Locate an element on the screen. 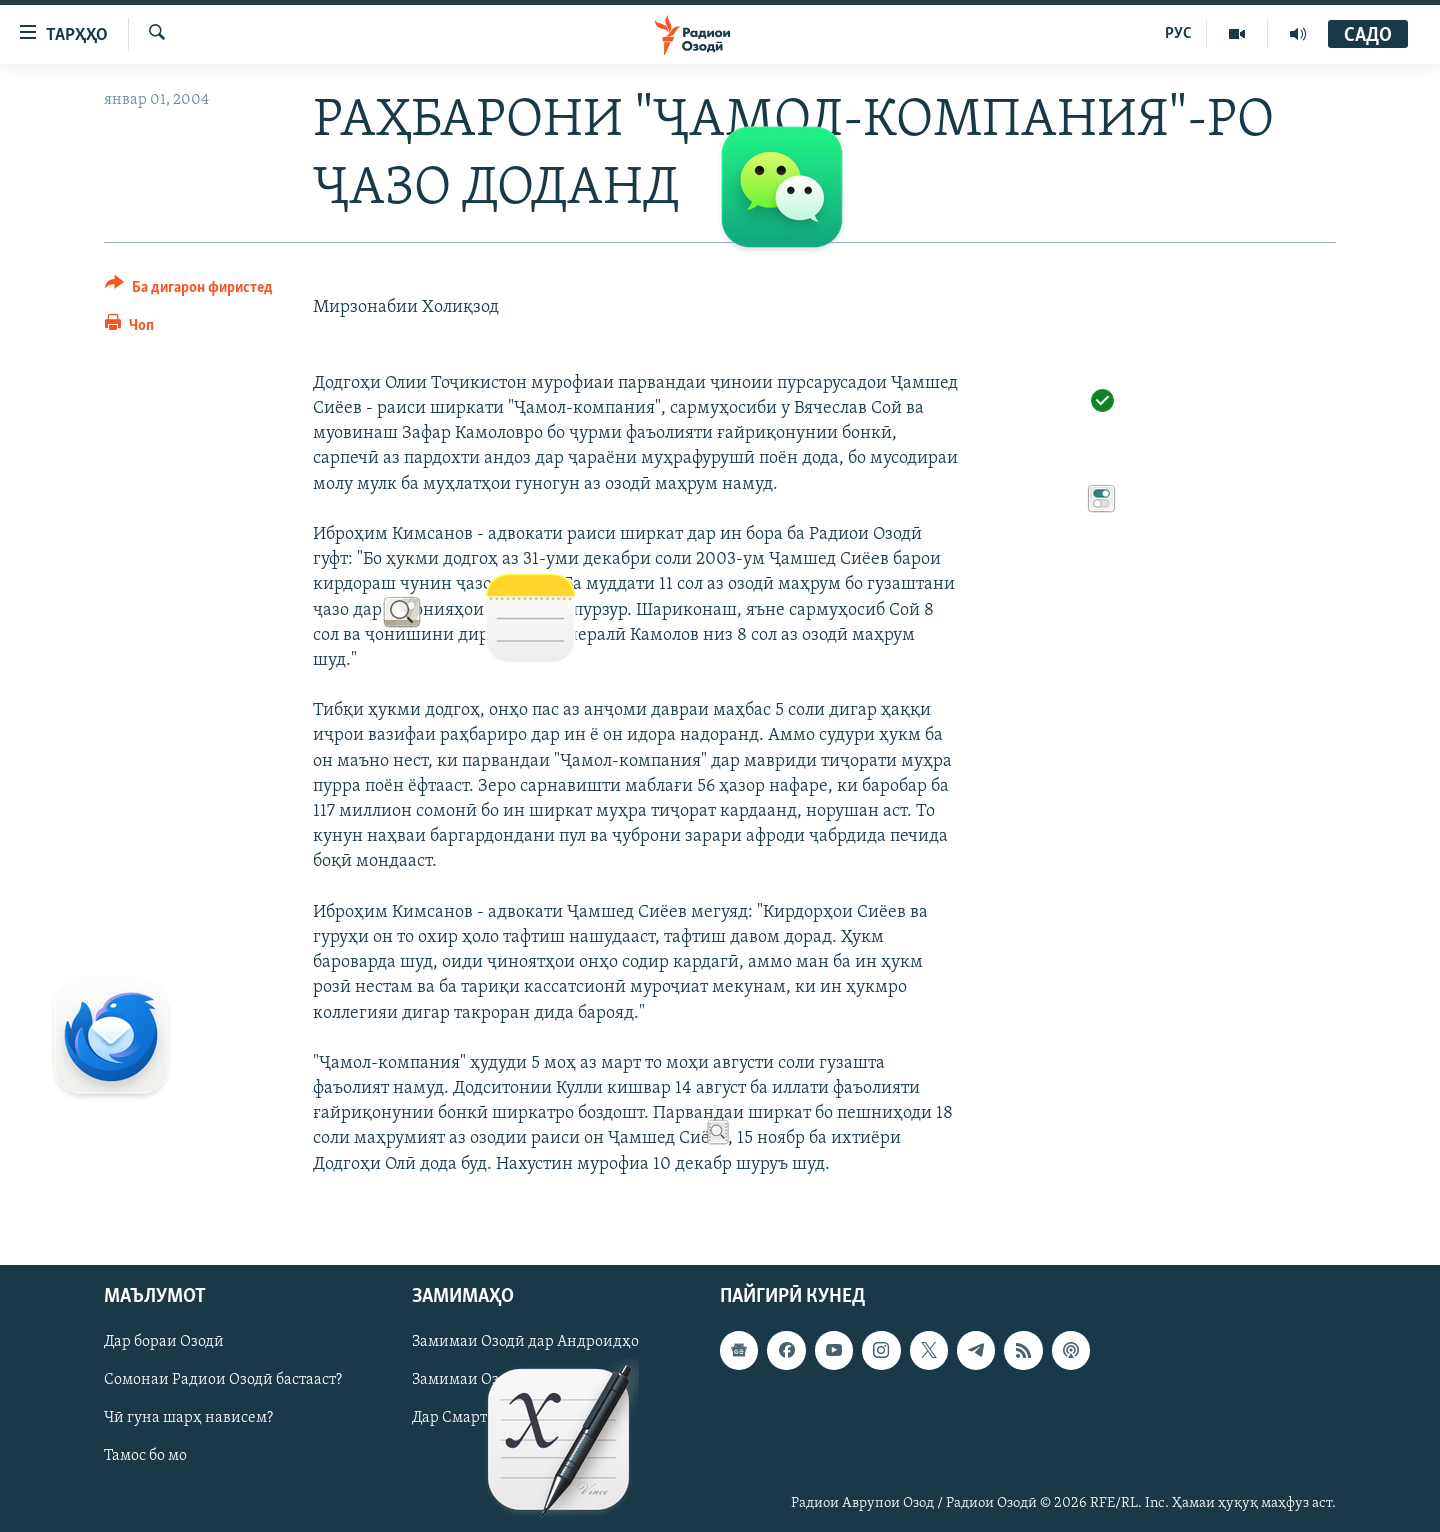  mark item as complete is located at coordinates (1102, 400).